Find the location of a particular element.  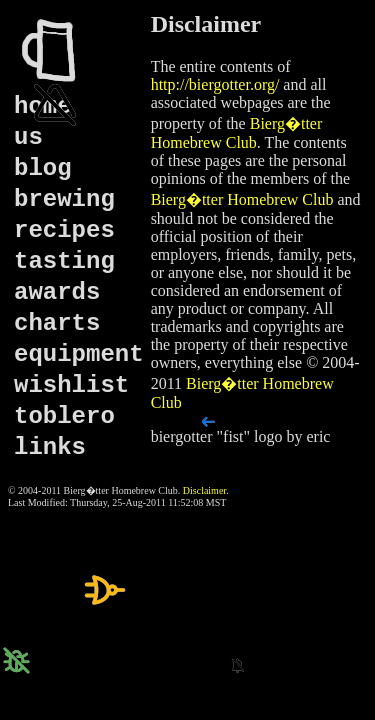

mute notifications is located at coordinates (237, 665).